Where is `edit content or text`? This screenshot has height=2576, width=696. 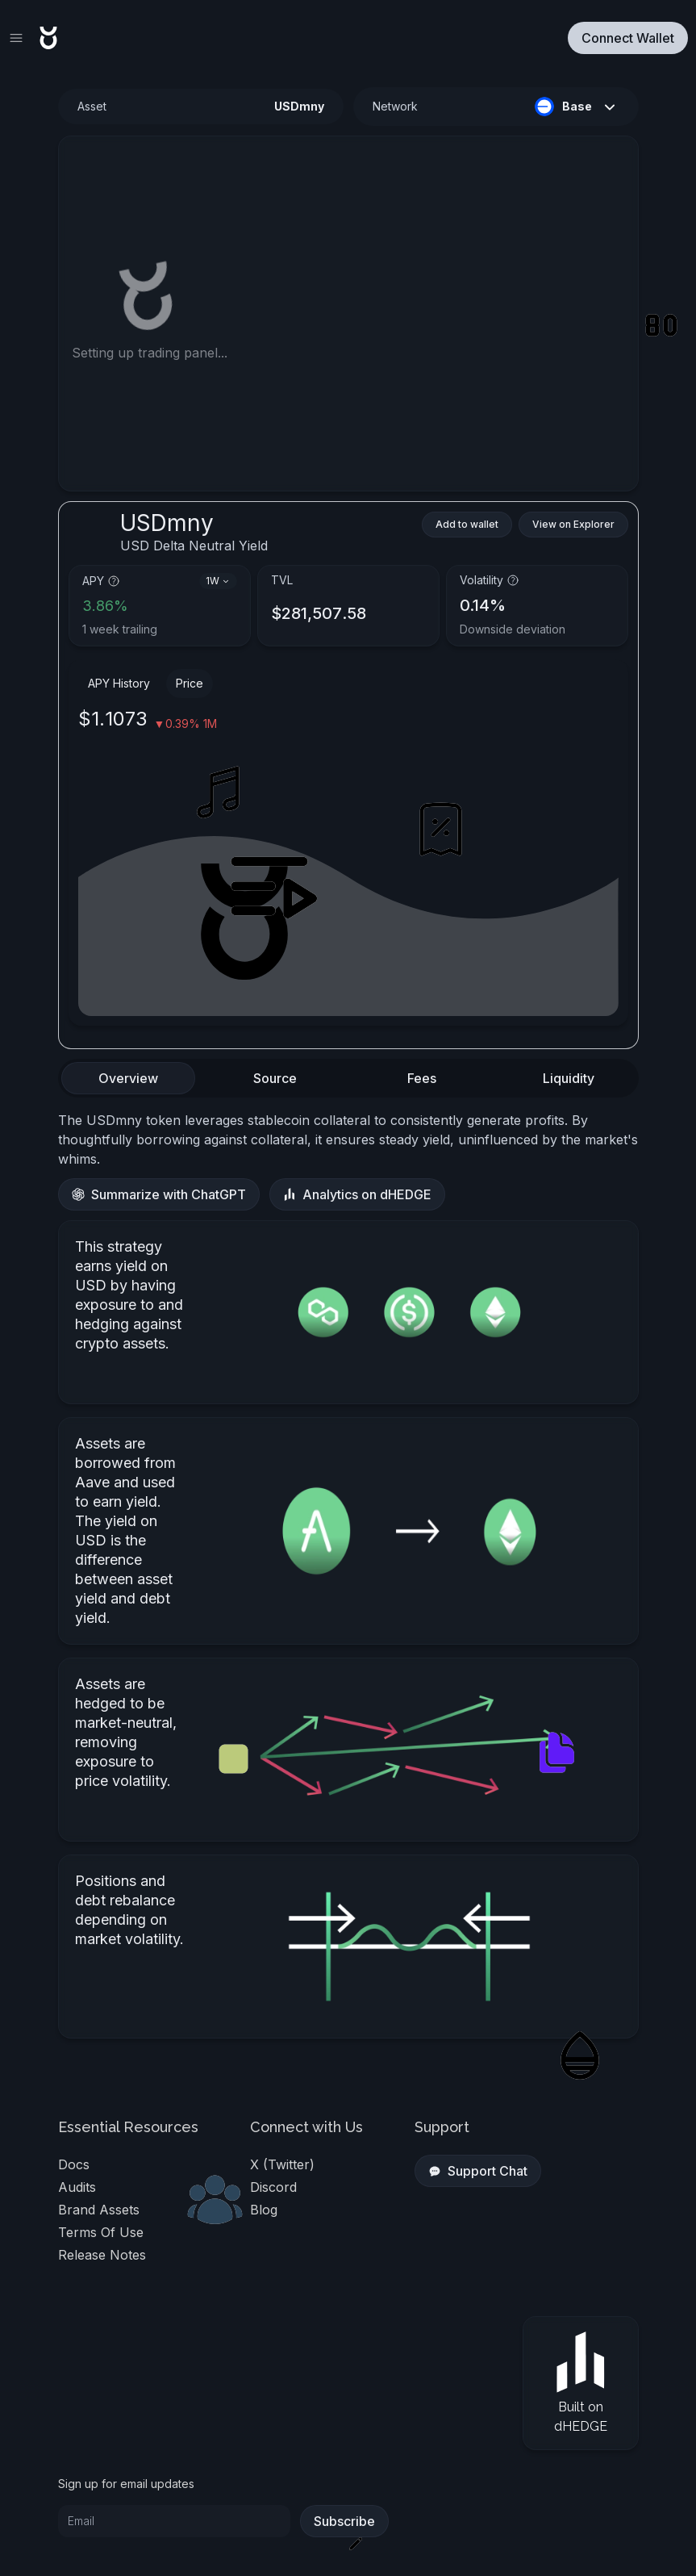
edit content or text is located at coordinates (356, 2544).